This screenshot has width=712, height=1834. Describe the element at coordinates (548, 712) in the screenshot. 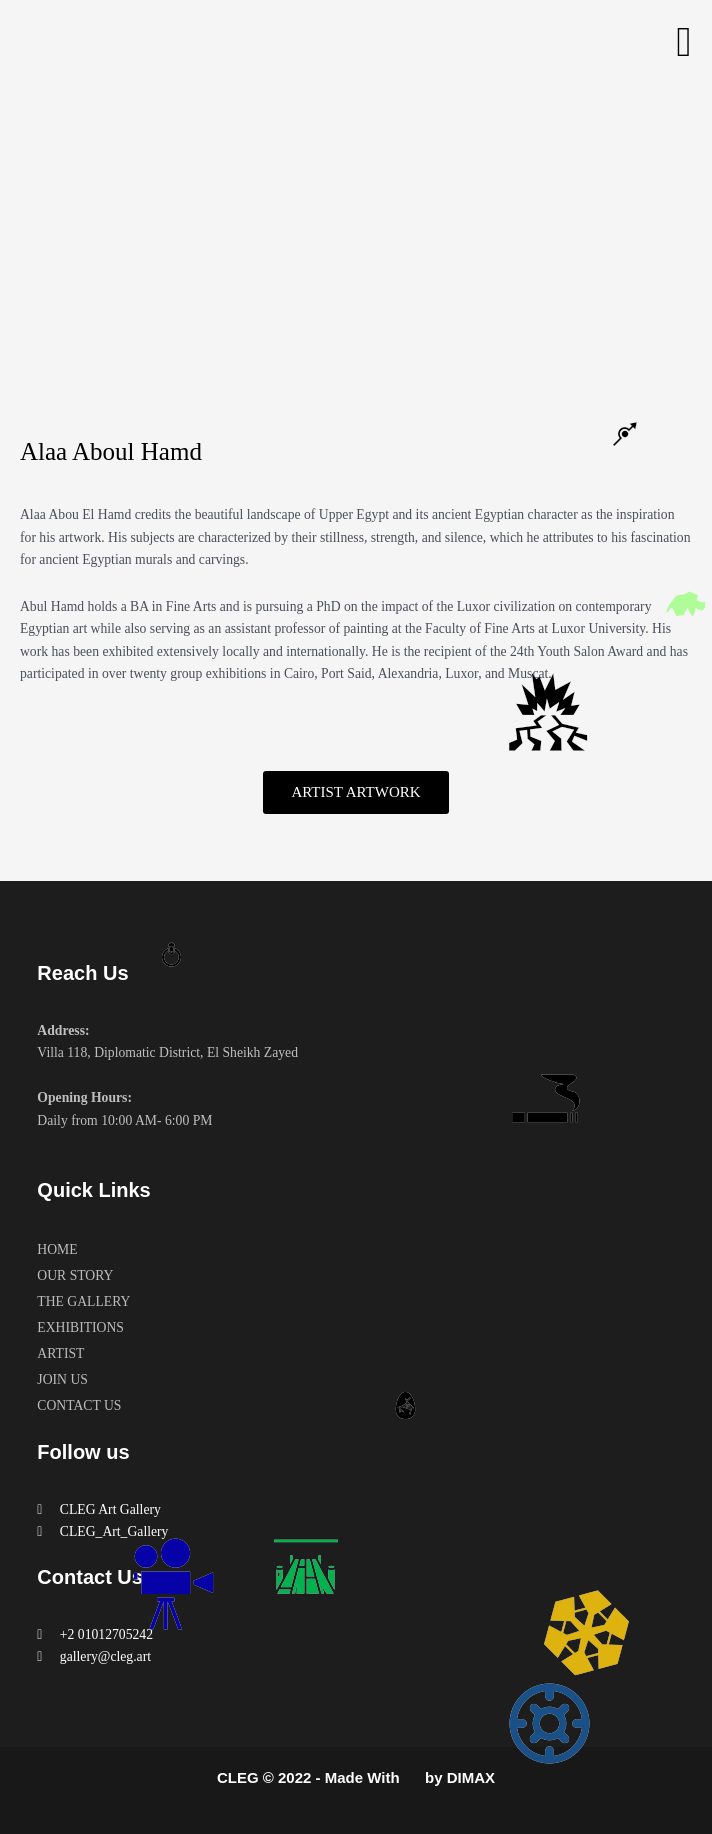

I see `indicates seismic activity or earthquake event` at that location.